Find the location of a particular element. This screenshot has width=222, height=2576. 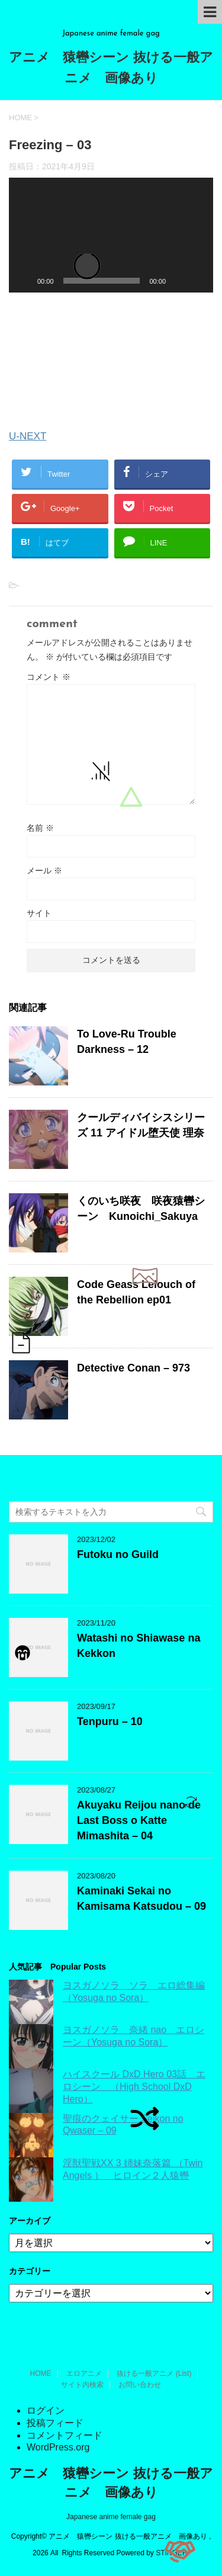

indicates a partnership or collaboration is located at coordinates (180, 2551).